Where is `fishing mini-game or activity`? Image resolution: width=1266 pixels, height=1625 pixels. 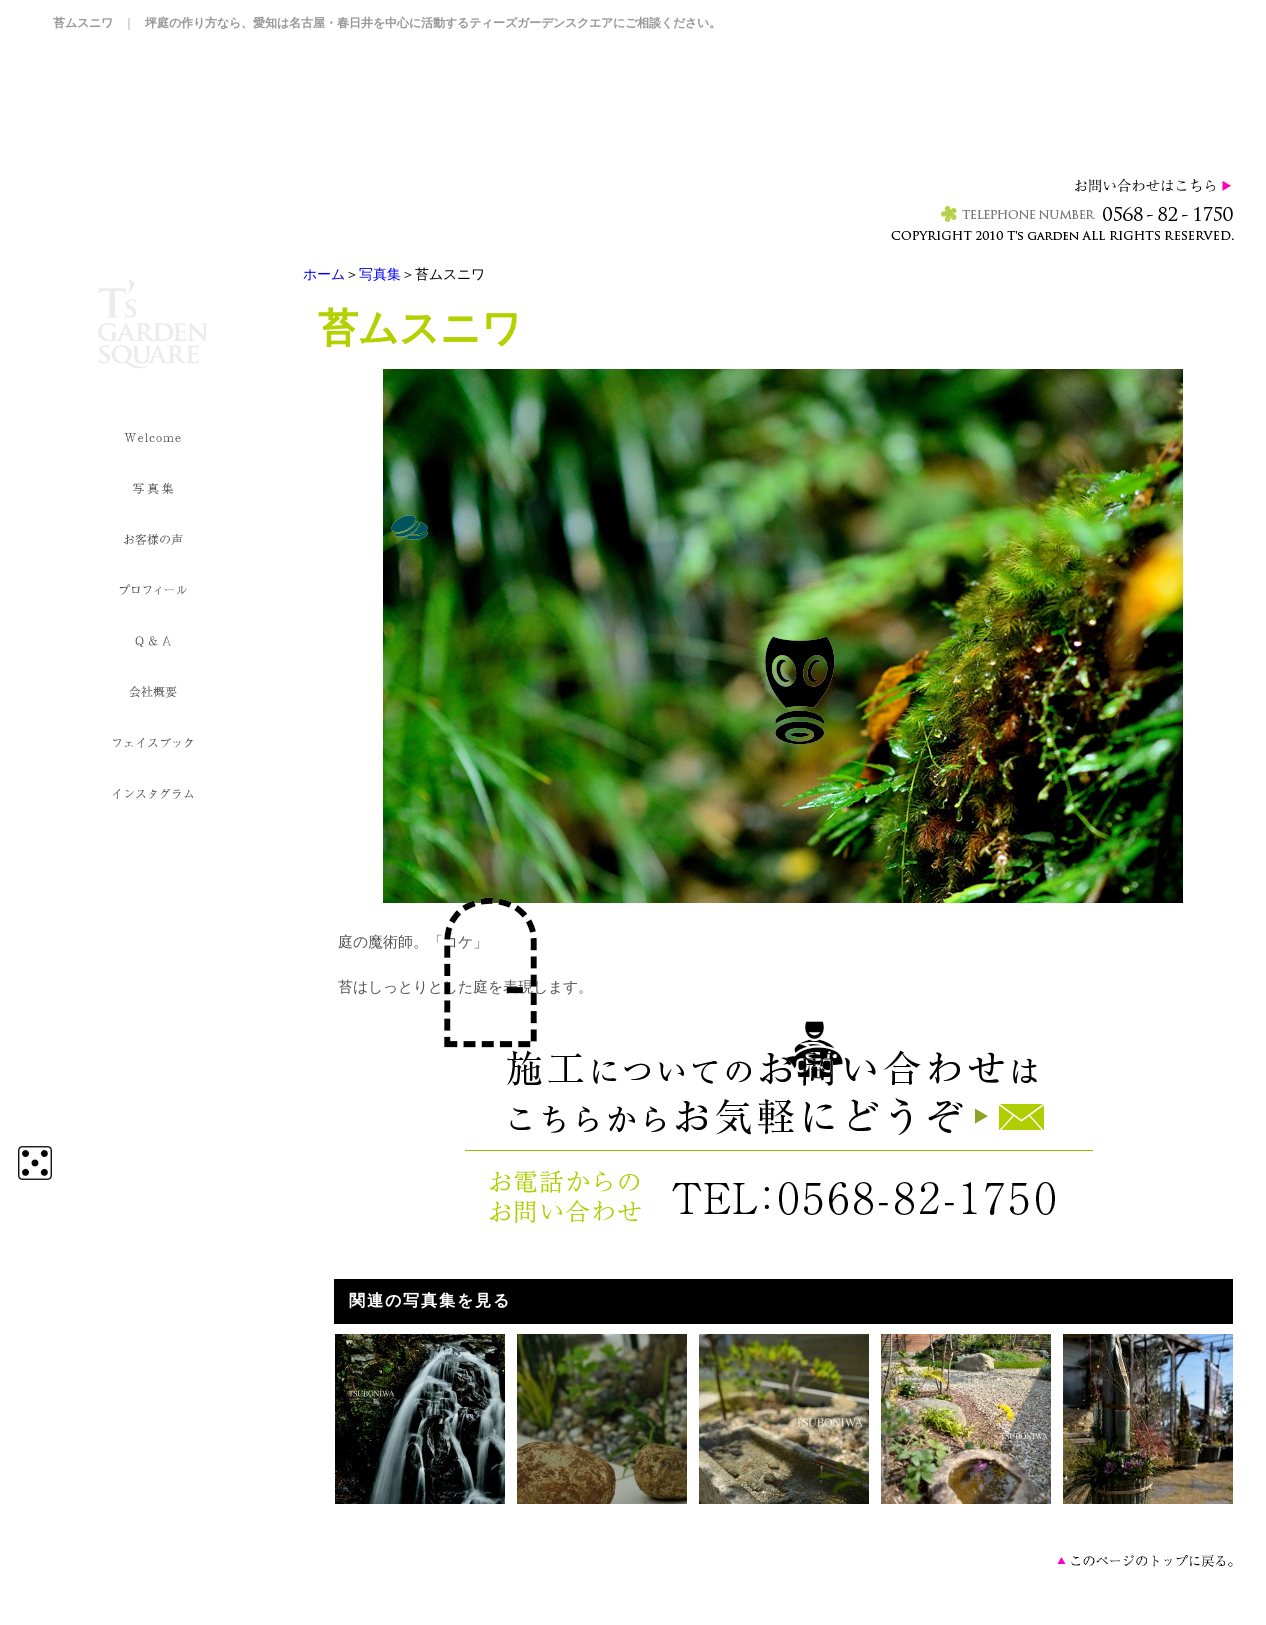 fishing mini-game or activity is located at coordinates (814, 1049).